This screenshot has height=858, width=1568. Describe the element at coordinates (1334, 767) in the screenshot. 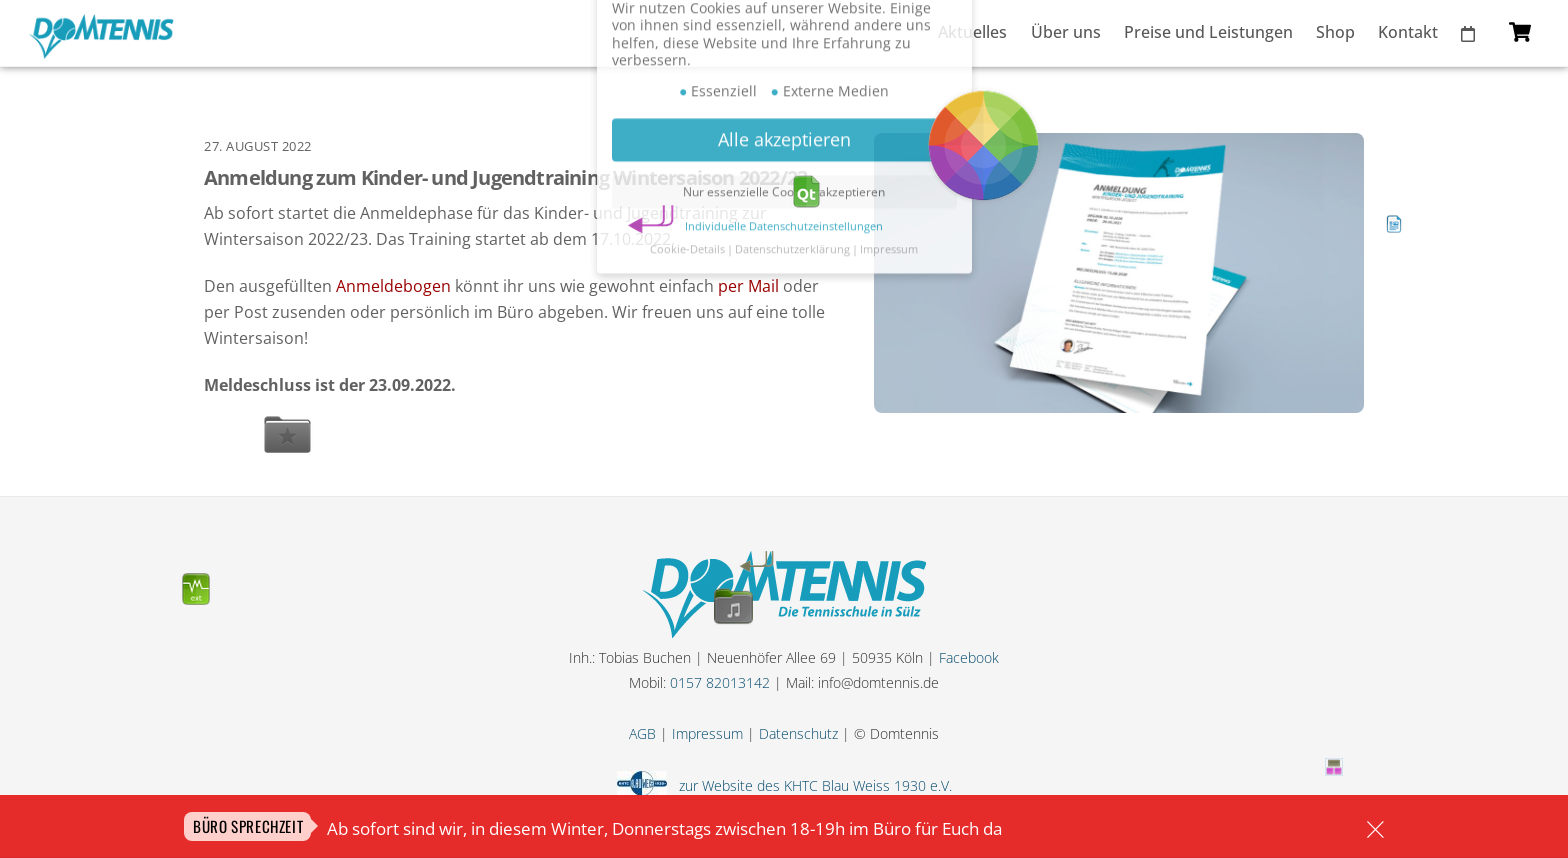

I see `select all items in the current view` at that location.